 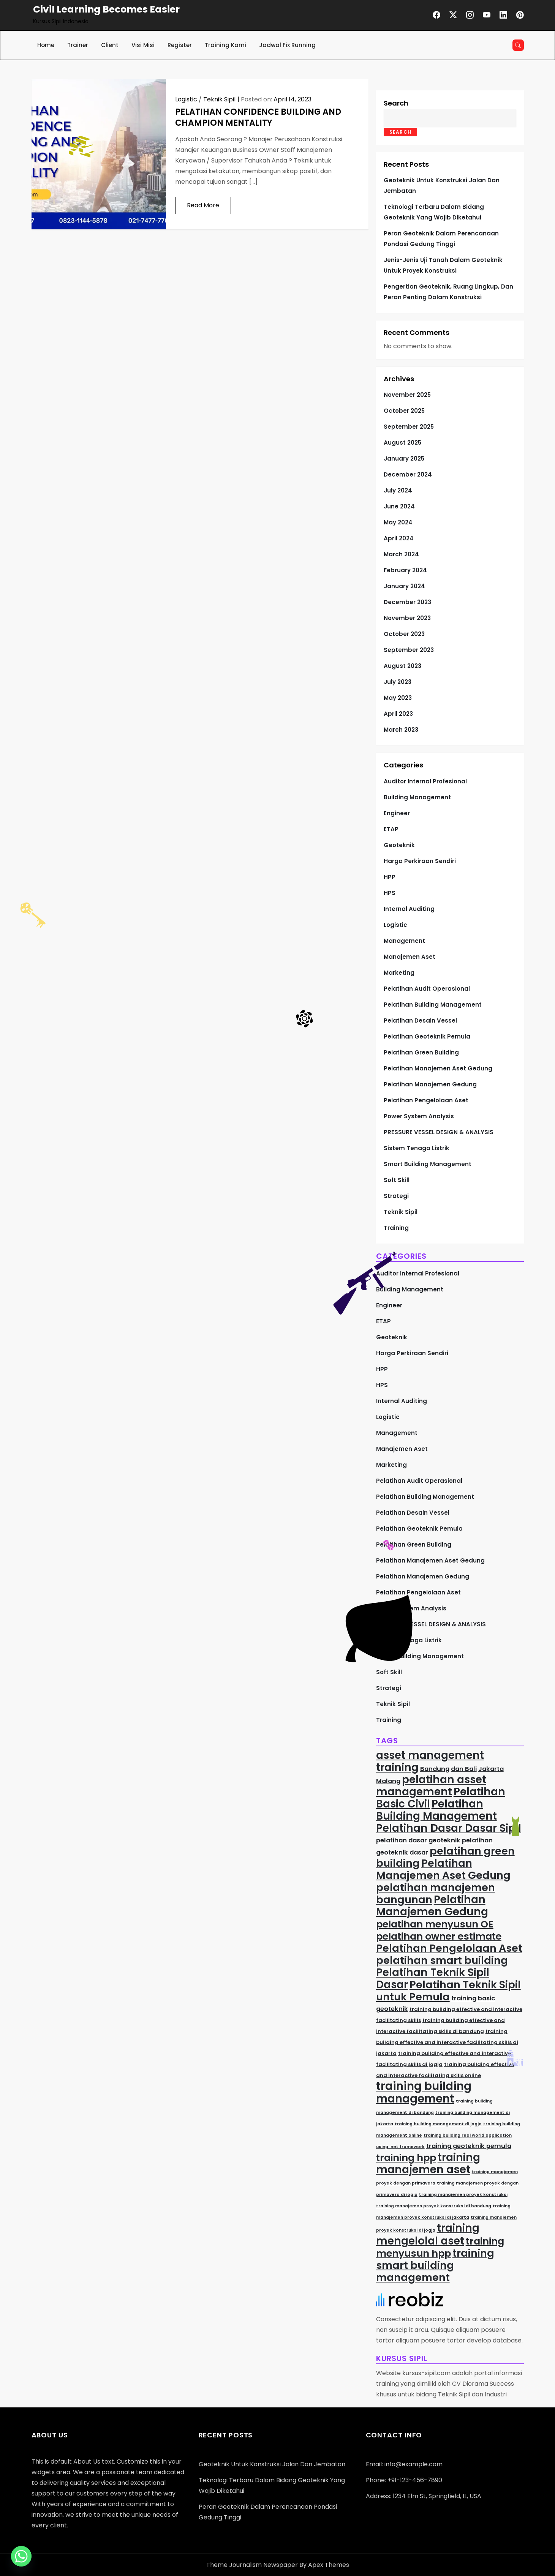 What do you see at coordinates (304, 1018) in the screenshot?
I see `indicates an oil or petroleum resource in a game` at bounding box center [304, 1018].